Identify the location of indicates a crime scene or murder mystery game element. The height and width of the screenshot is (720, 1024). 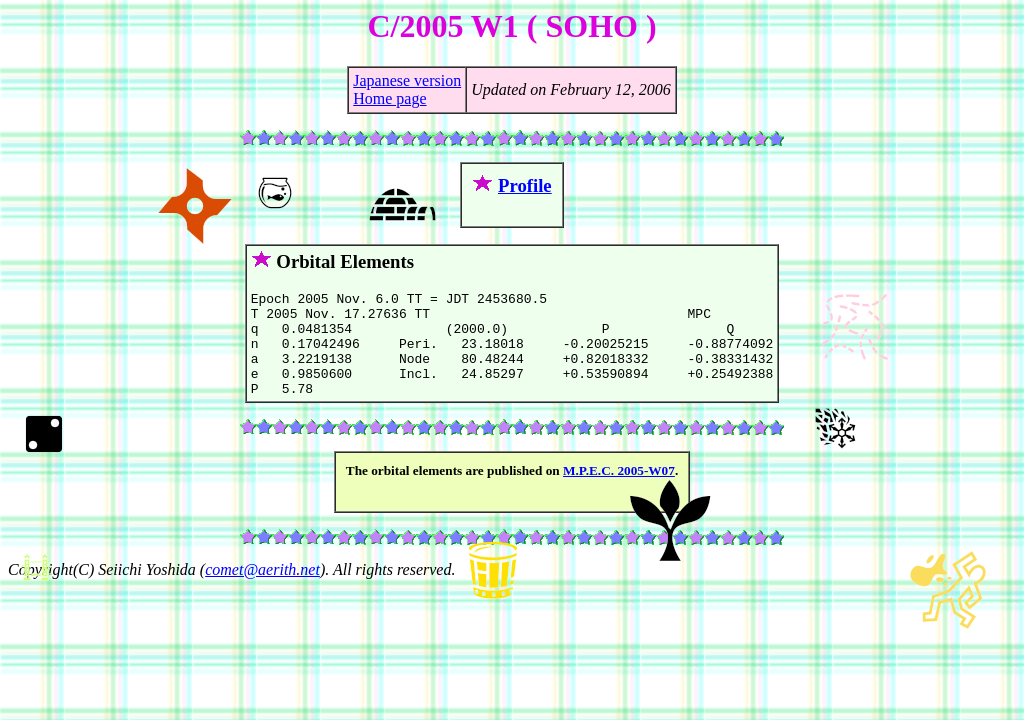
(948, 590).